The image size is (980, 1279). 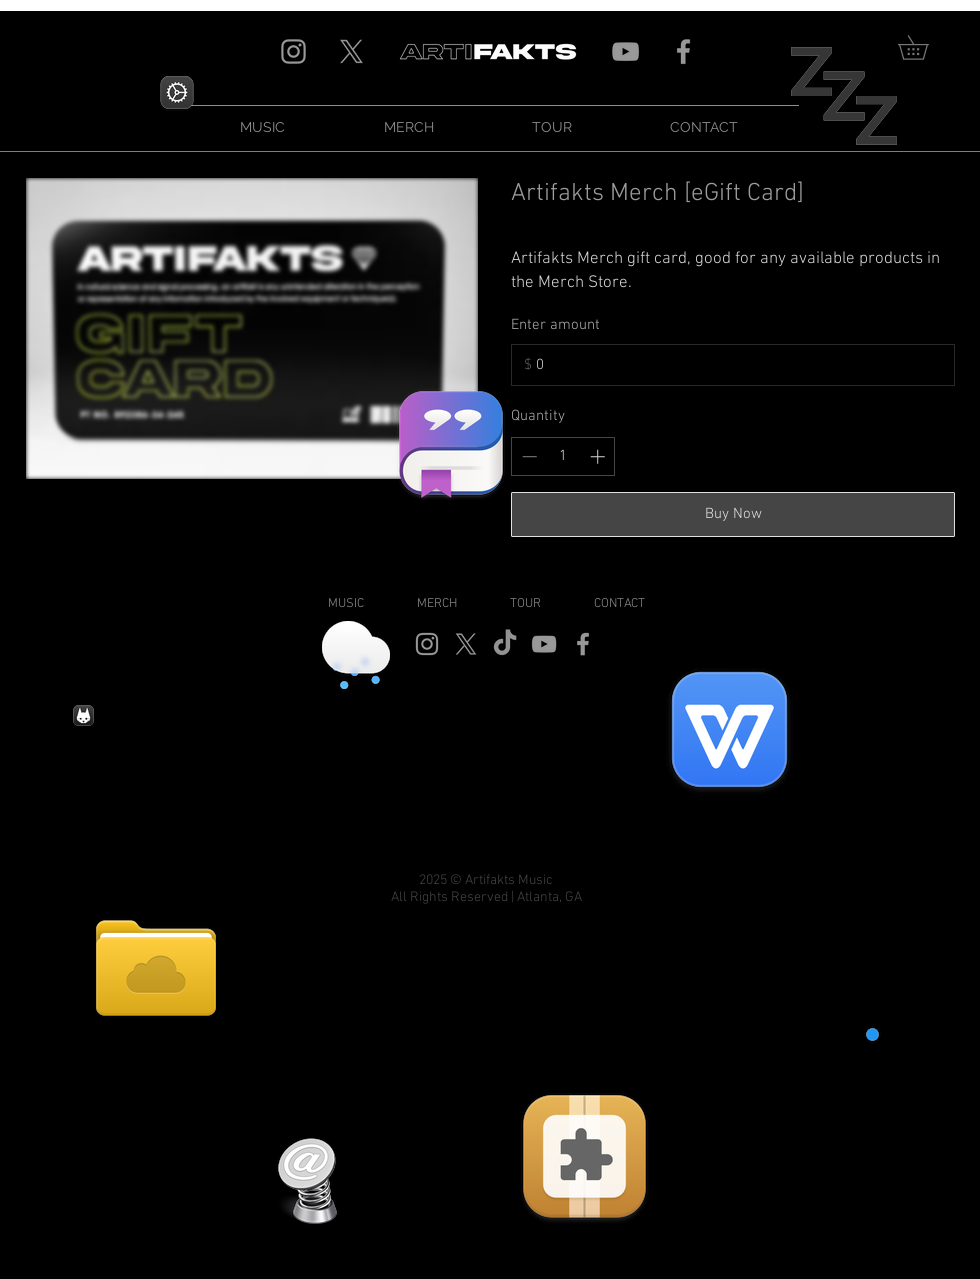 What do you see at coordinates (840, 96) in the screenshot?
I see `indicates disk is in standby/sleep mode` at bounding box center [840, 96].